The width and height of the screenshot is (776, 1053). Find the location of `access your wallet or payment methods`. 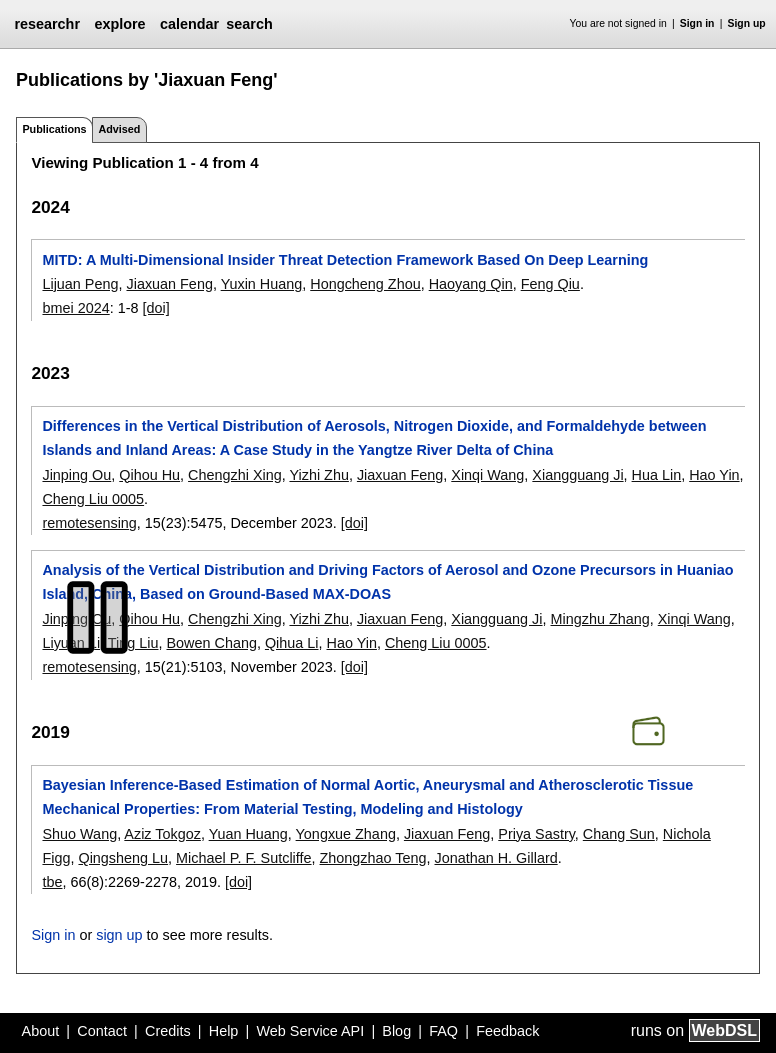

access your wallet or payment methods is located at coordinates (648, 731).